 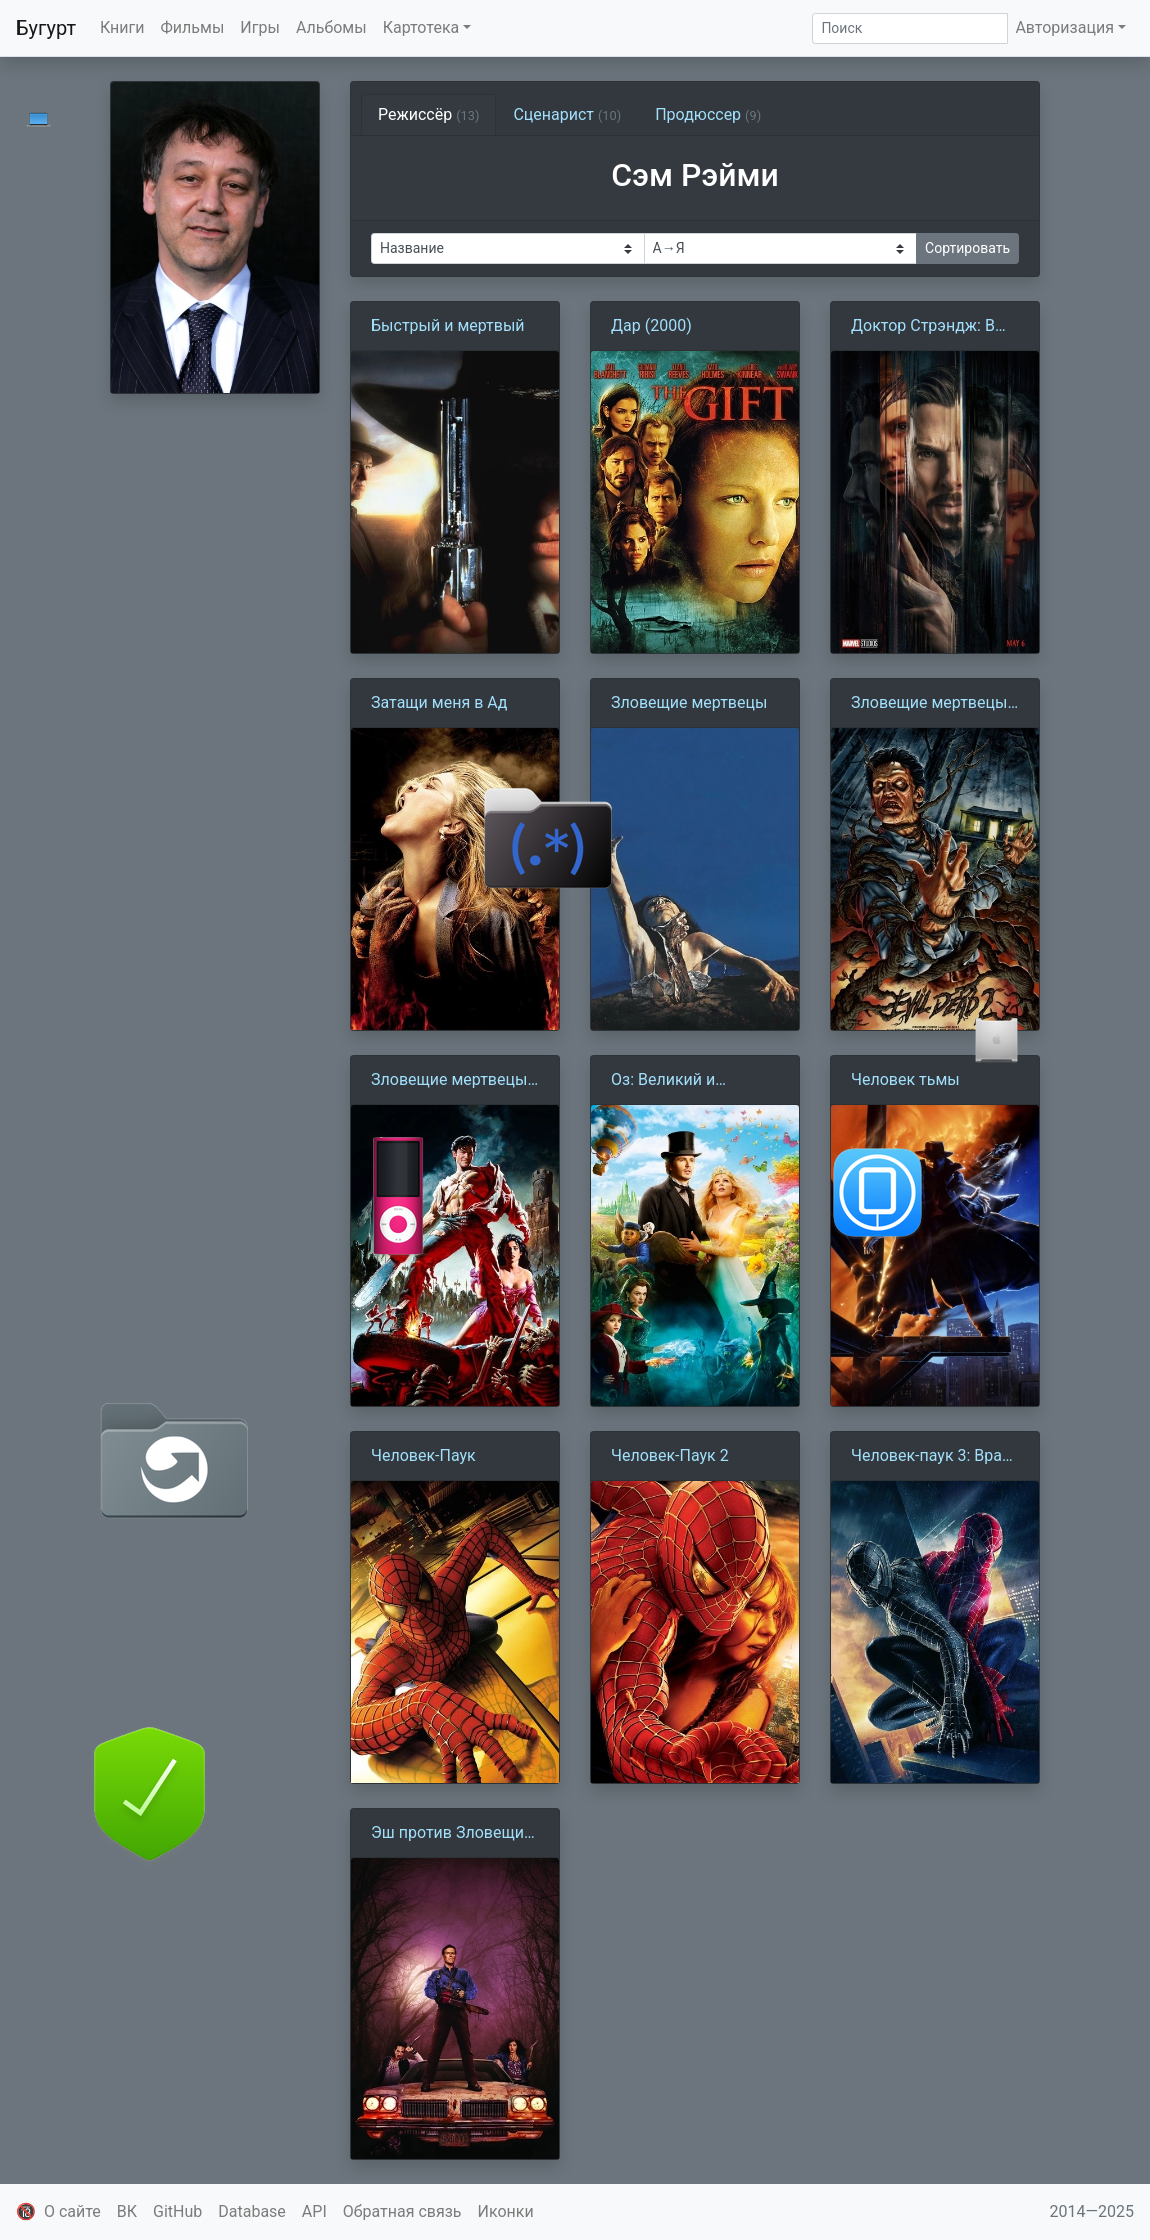 I want to click on indicates mac pro desktop computer in system settings, so click(x=996, y=1040).